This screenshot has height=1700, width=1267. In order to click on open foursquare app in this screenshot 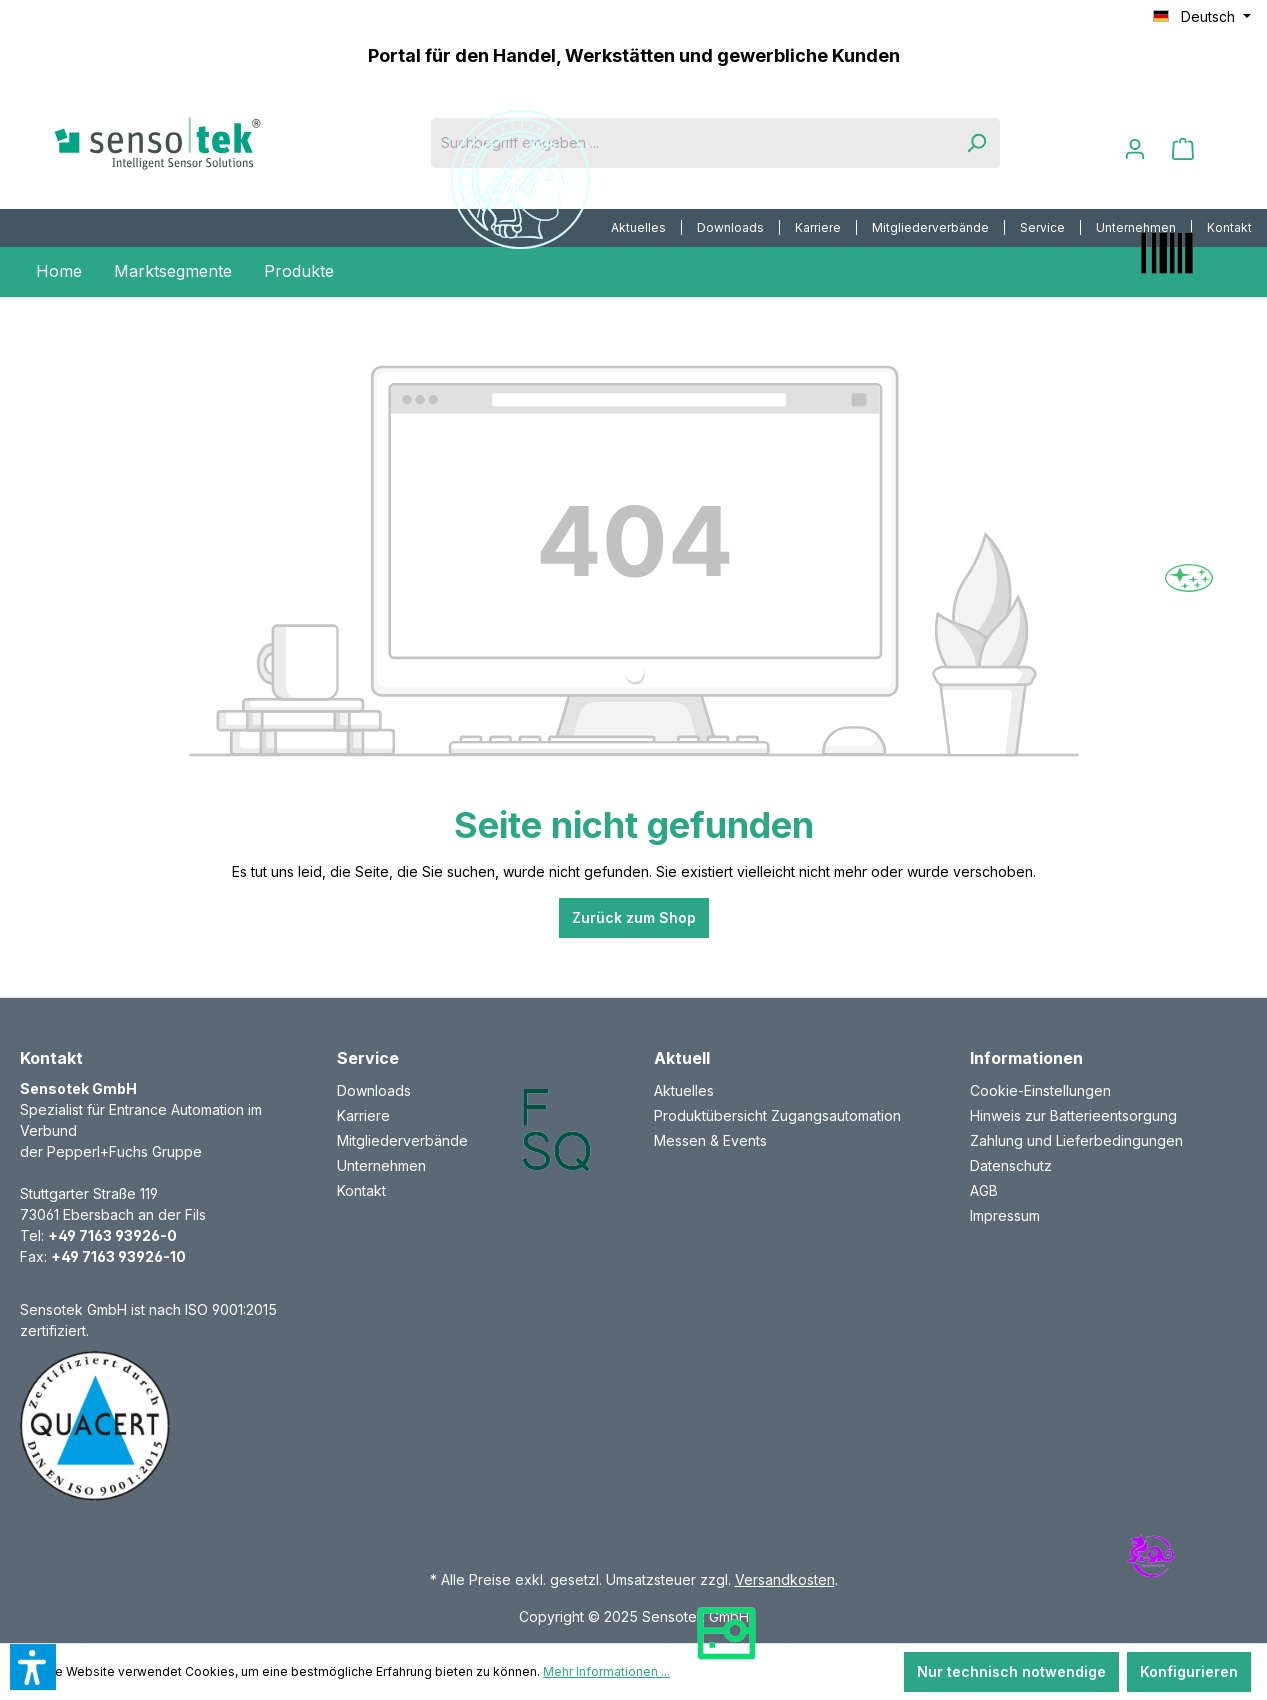, I will do `click(556, 1130)`.